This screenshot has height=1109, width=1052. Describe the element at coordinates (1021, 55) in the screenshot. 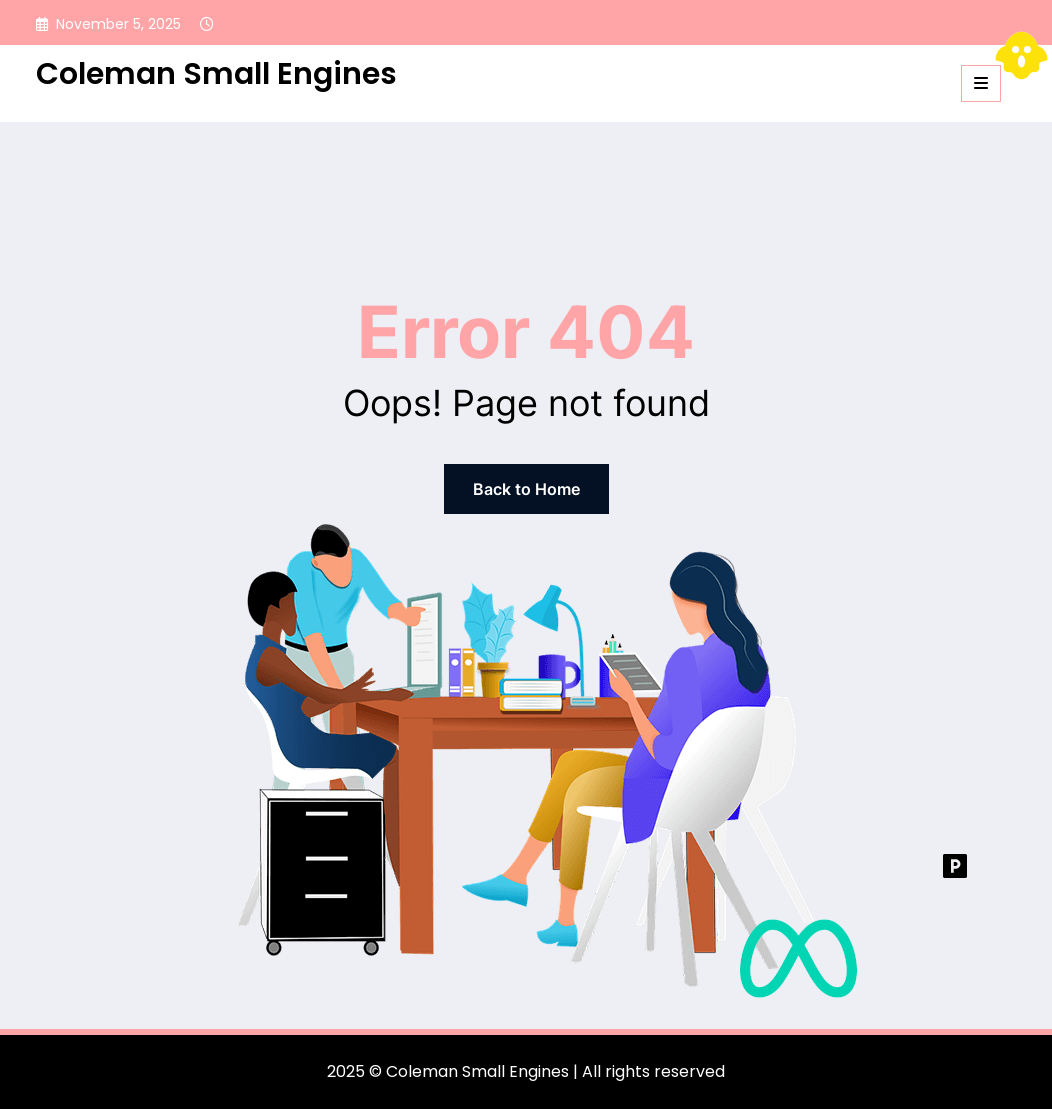

I see `ghost mode or incognito status indicator` at that location.